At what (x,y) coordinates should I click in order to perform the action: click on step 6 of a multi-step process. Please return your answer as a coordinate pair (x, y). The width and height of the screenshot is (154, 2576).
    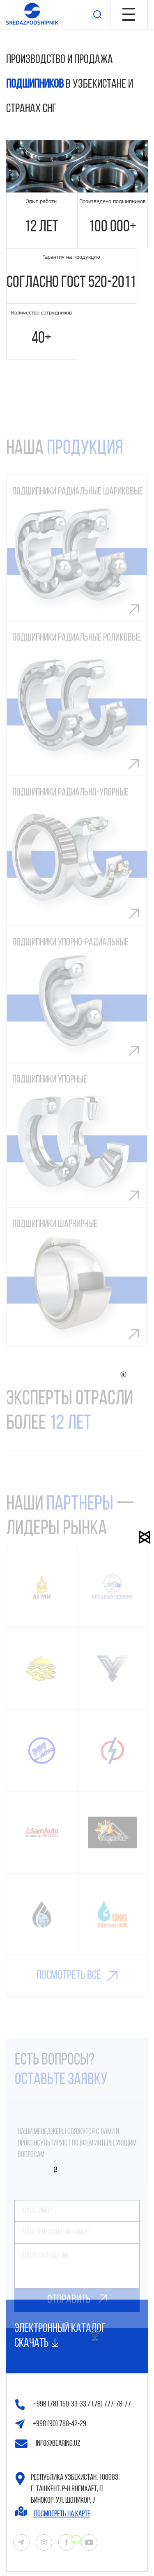
    Looking at the image, I should click on (123, 1374).